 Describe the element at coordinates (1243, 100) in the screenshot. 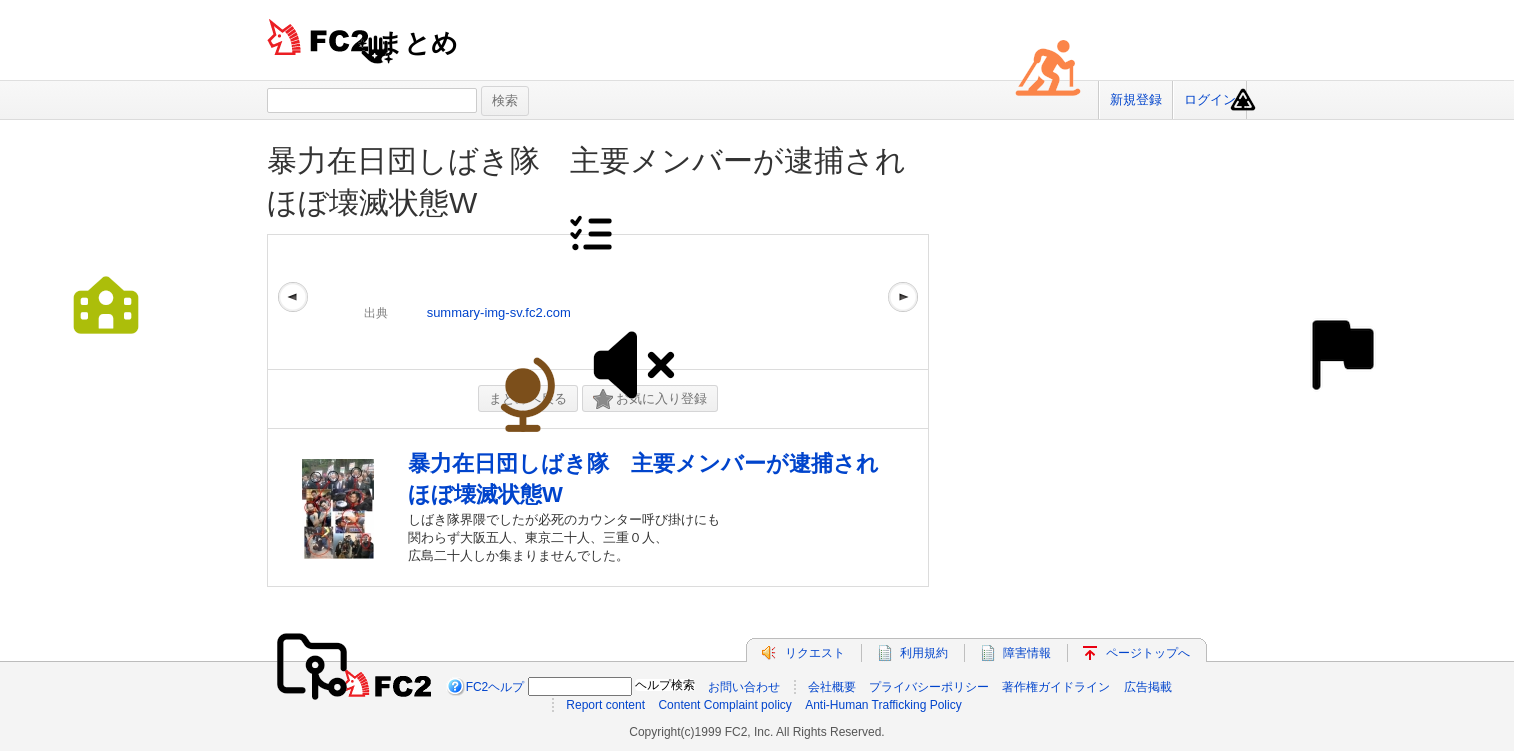

I see `indicates a recycling or reuse process` at that location.